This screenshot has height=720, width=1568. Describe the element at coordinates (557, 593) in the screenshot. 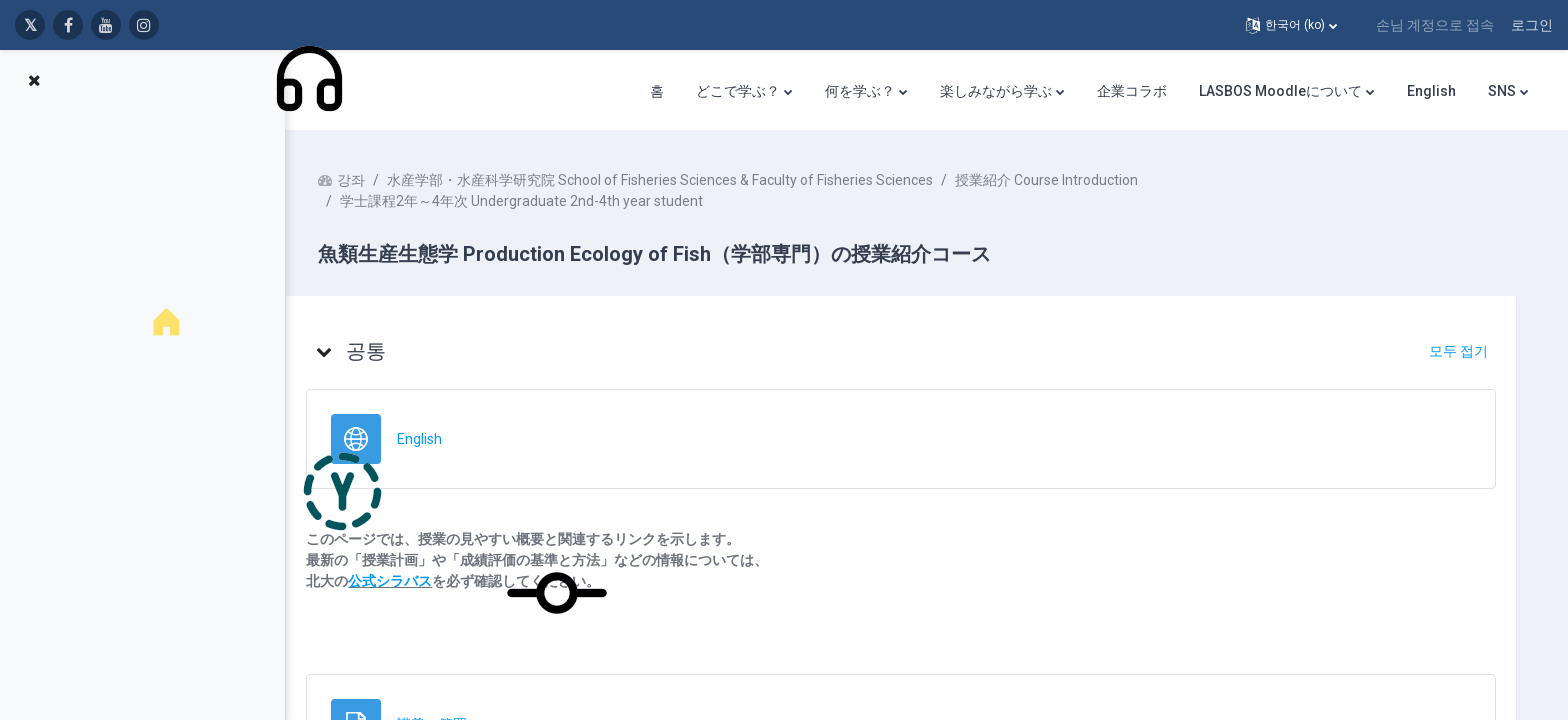

I see `view commit details in version control` at that location.